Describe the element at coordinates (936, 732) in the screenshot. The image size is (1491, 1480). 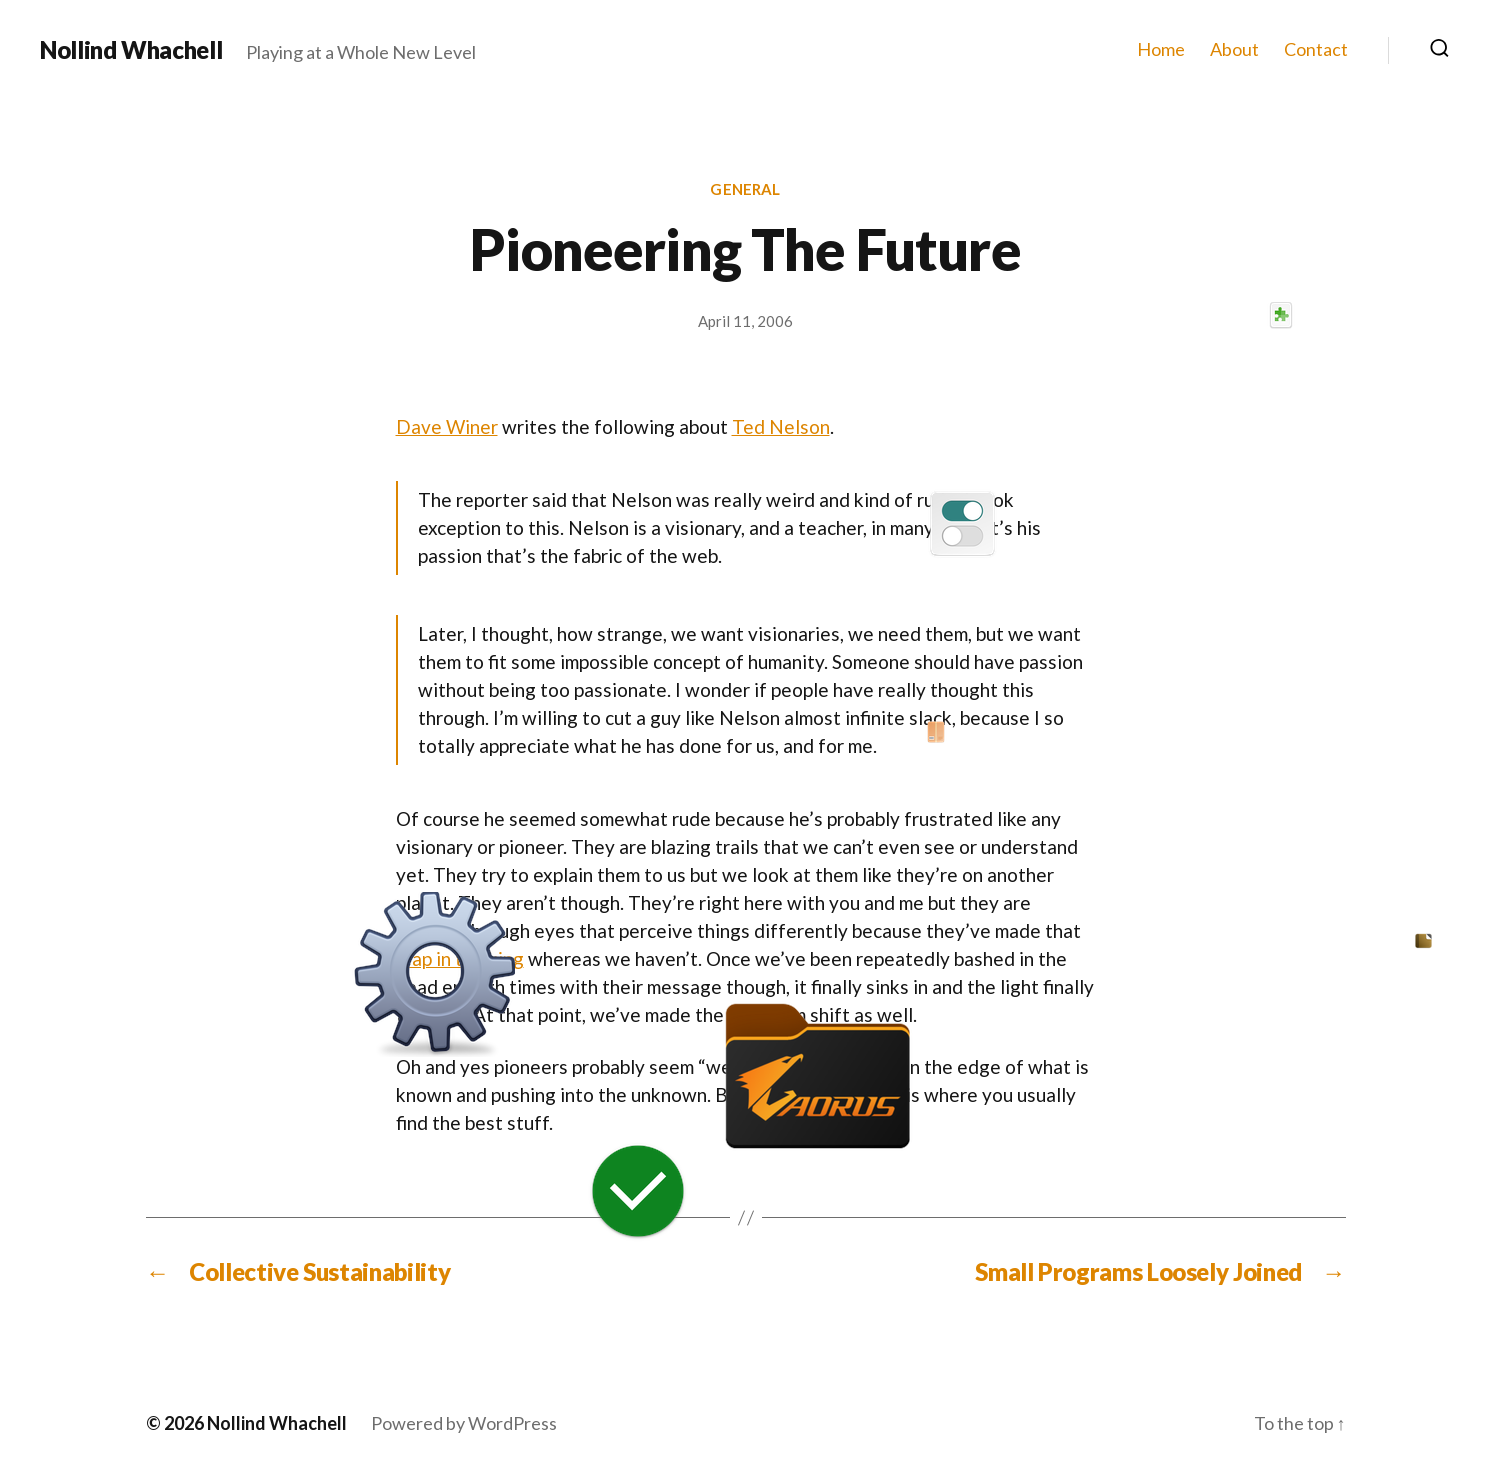
I see `a compressed archive or package file` at that location.